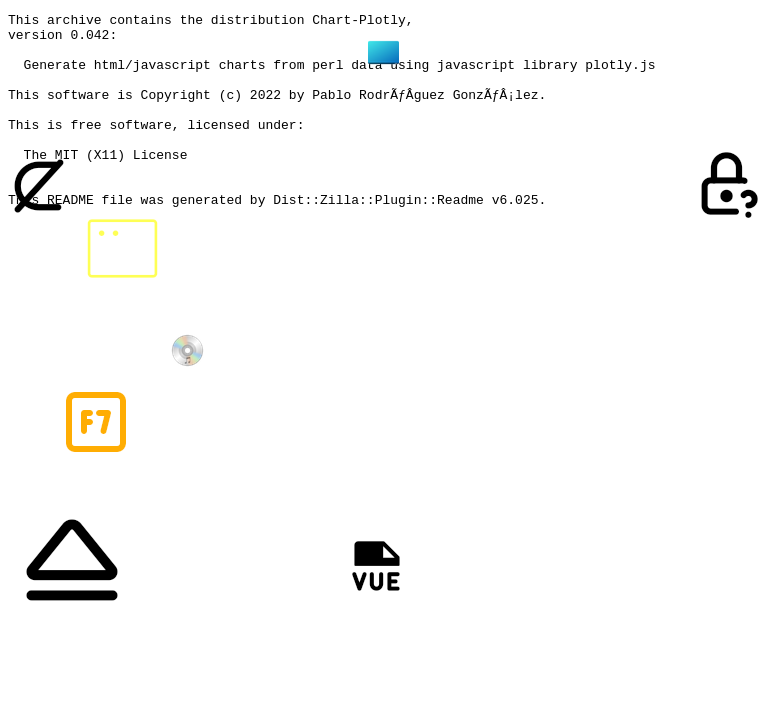 The image size is (768, 720). I want to click on indicates a set is not a subset of another in mathematical notation, so click(39, 186).